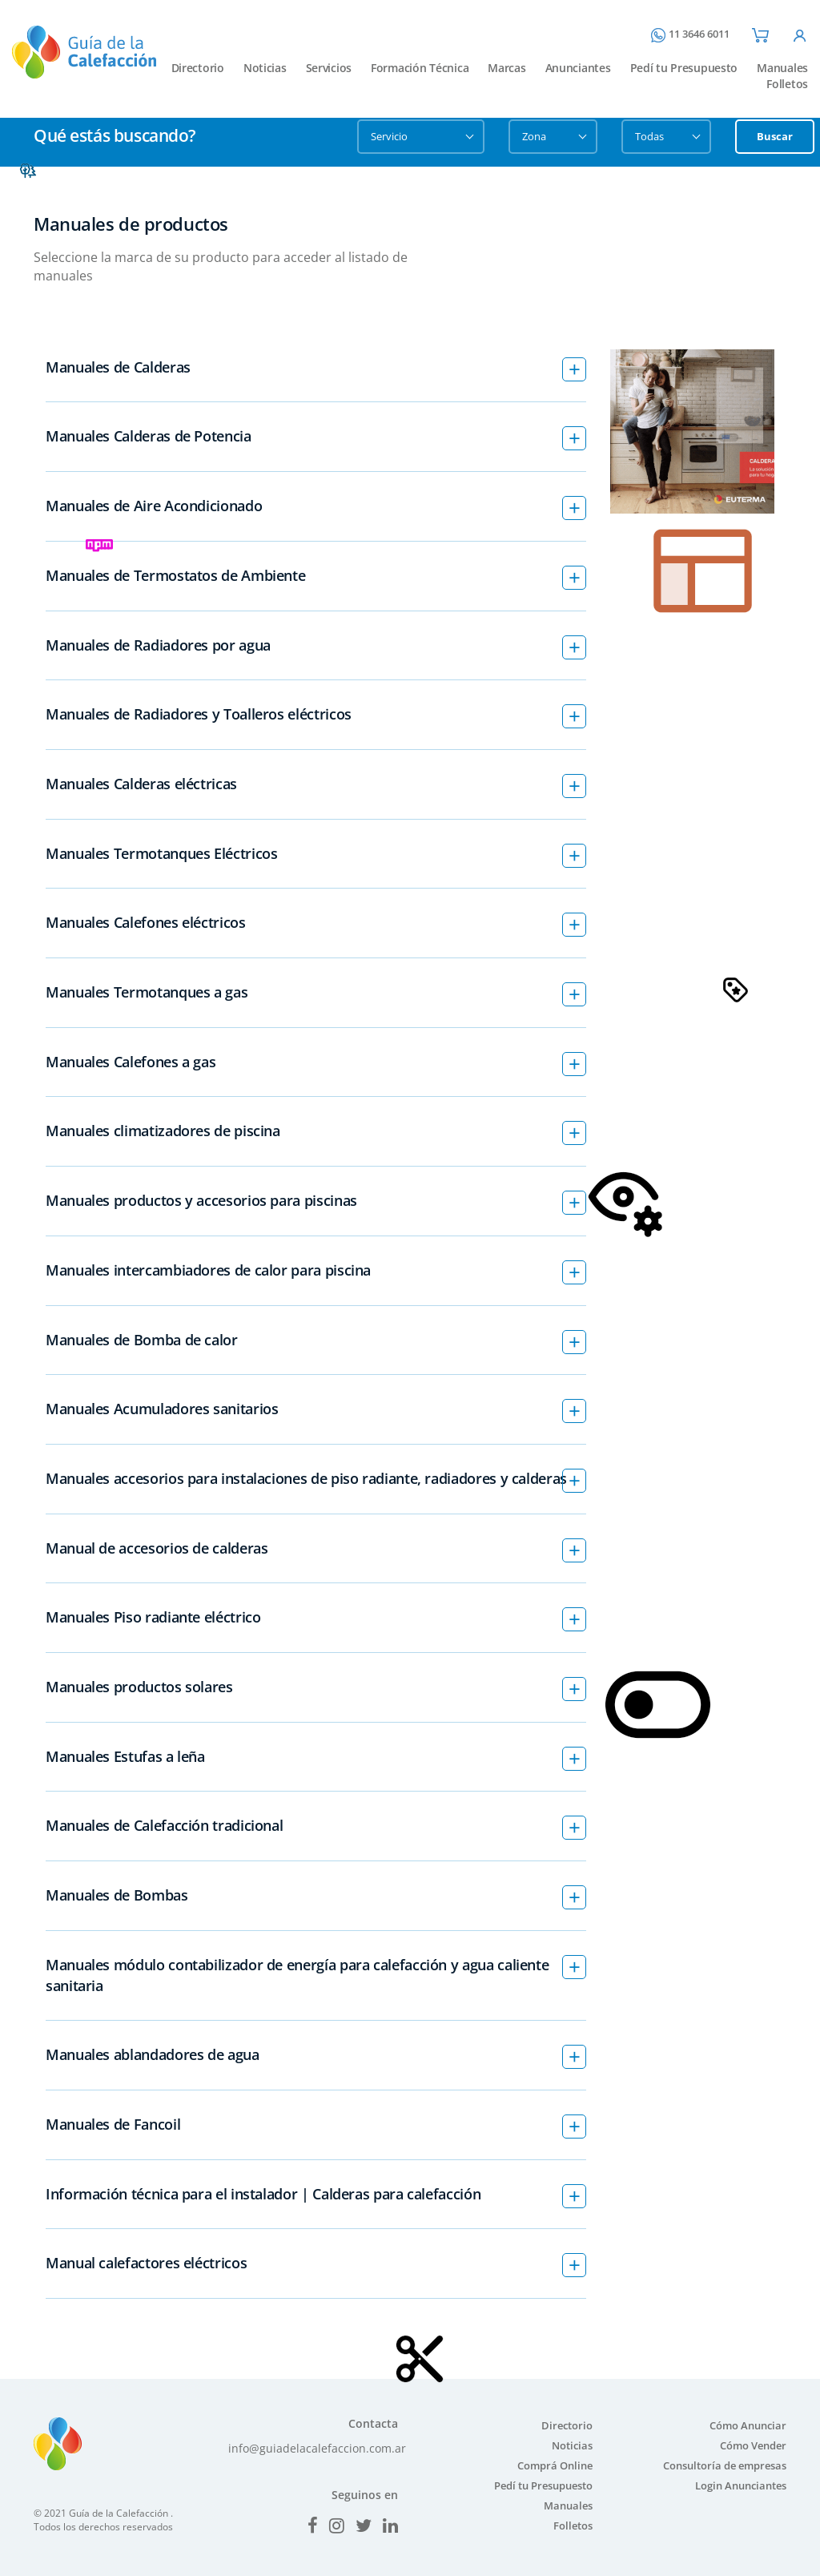 The height and width of the screenshot is (2576, 820). Describe the element at coordinates (420, 2359) in the screenshot. I see `cut selected content to clipboard` at that location.